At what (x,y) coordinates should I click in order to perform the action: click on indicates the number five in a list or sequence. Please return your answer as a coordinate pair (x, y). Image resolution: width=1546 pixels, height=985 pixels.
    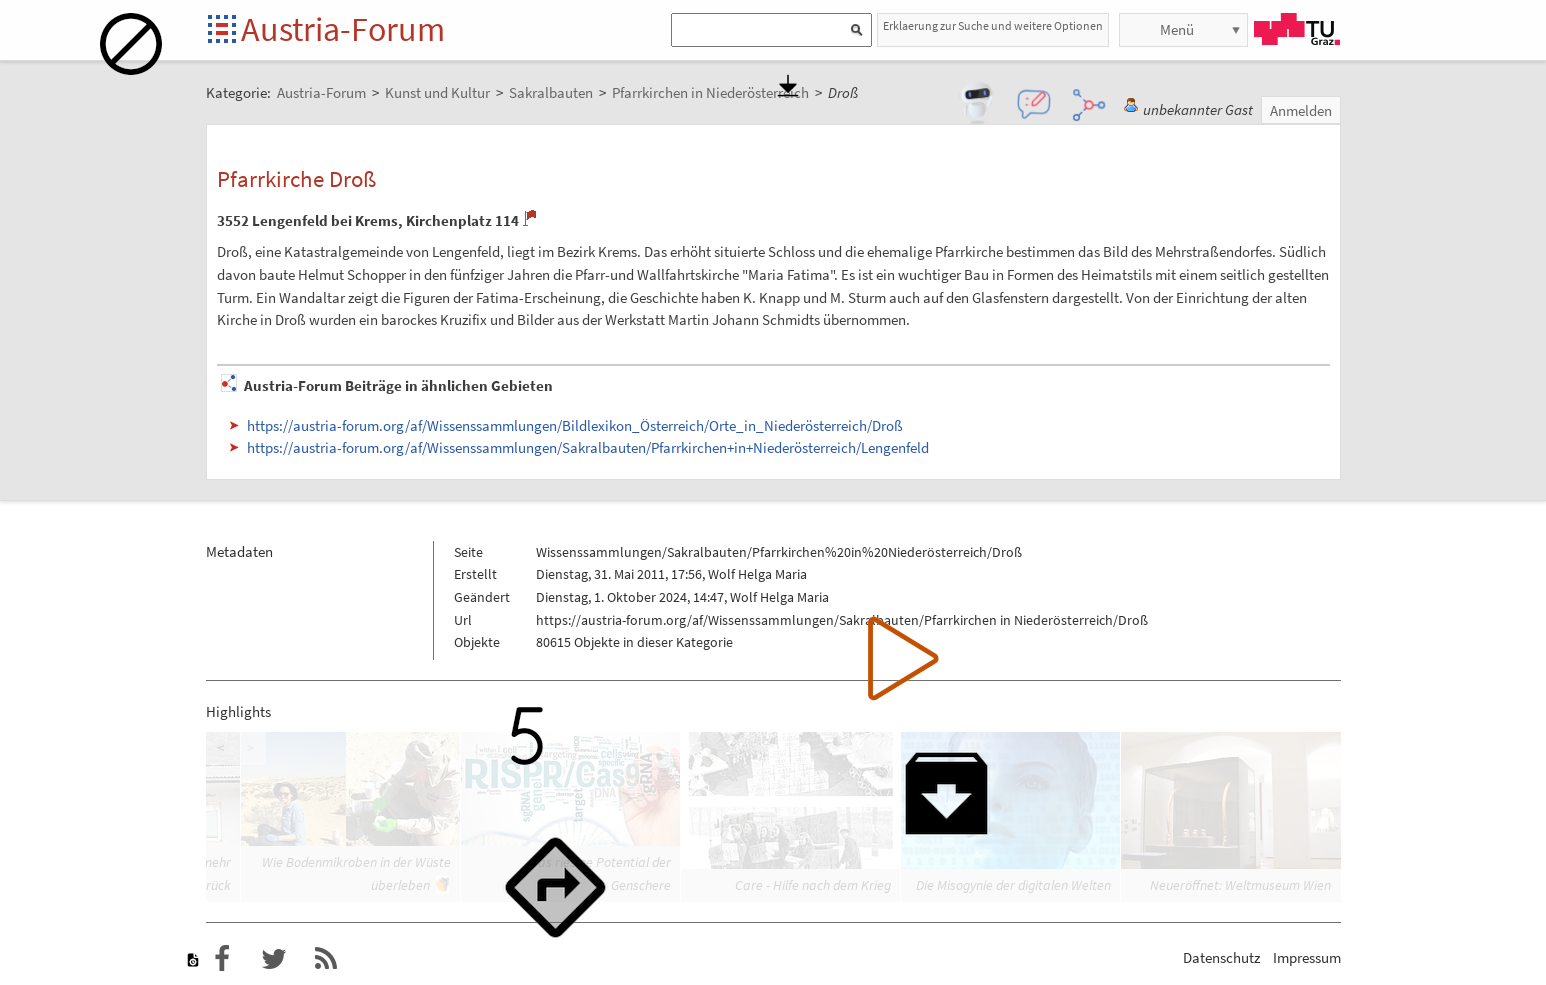
    Looking at the image, I should click on (527, 736).